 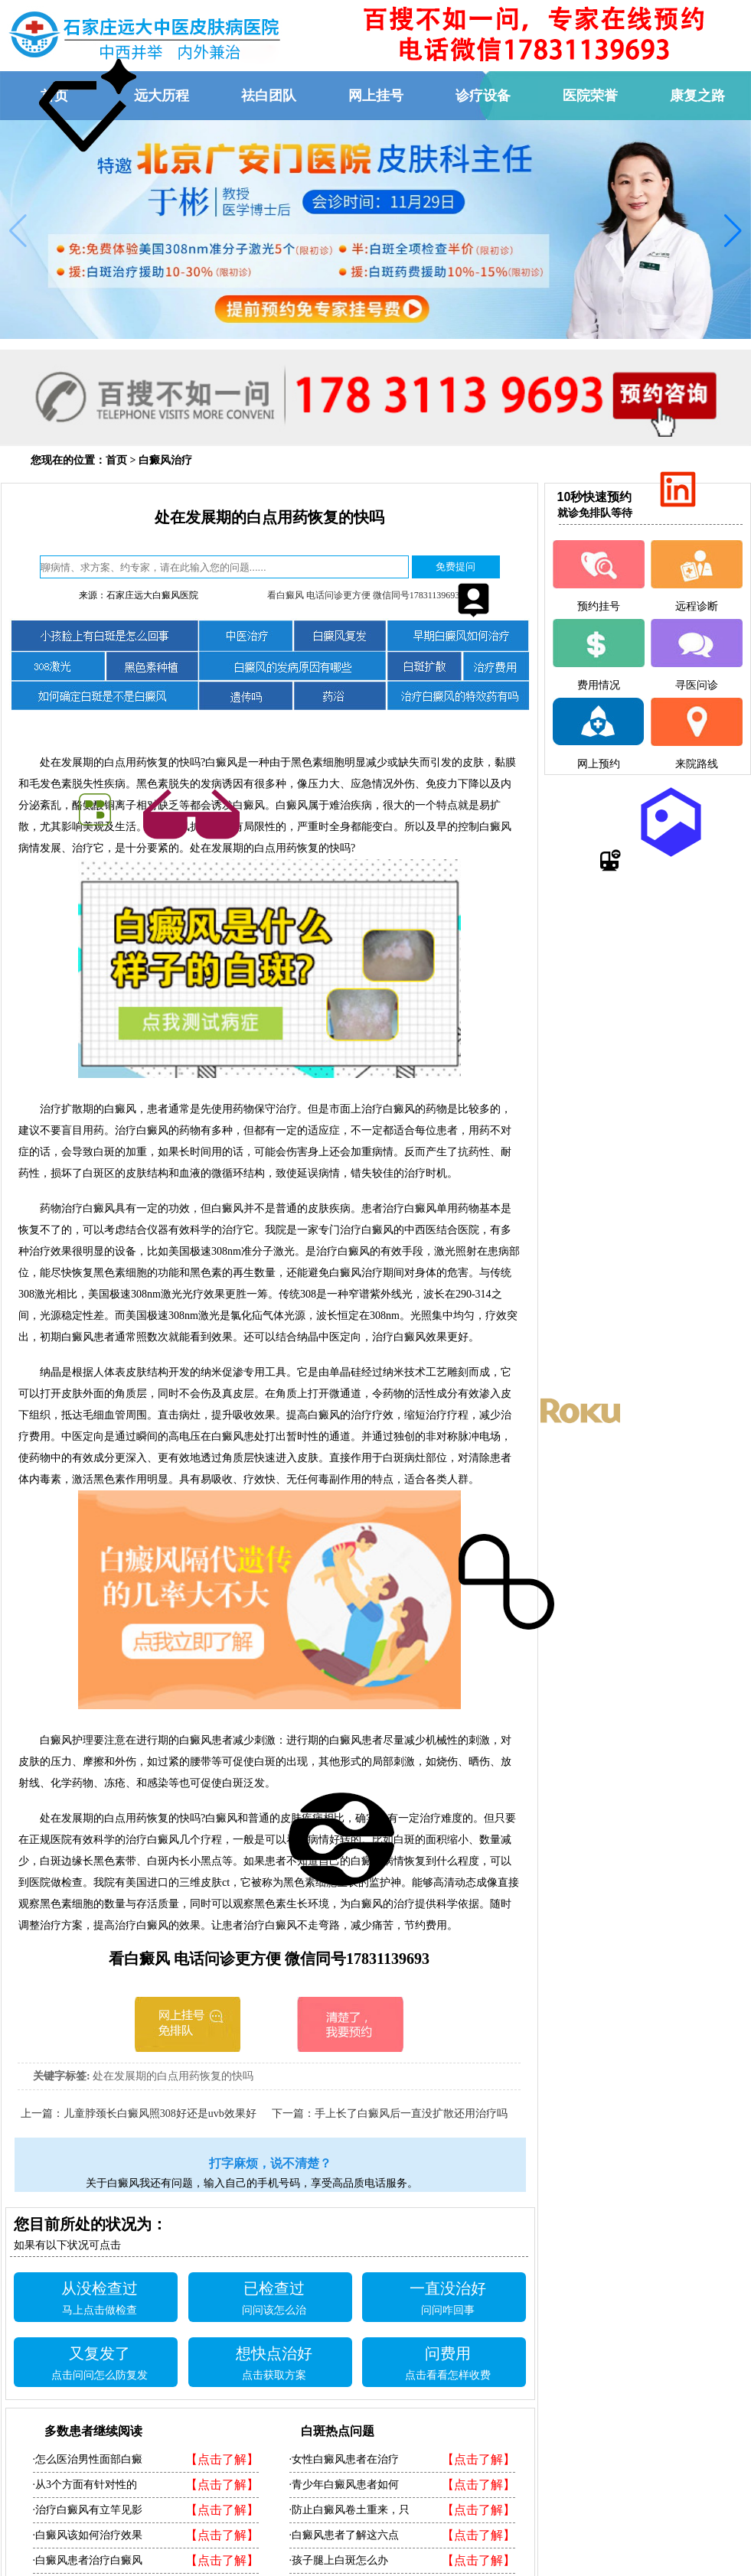 I want to click on view NFT collection or digital assets, so click(x=671, y=822).